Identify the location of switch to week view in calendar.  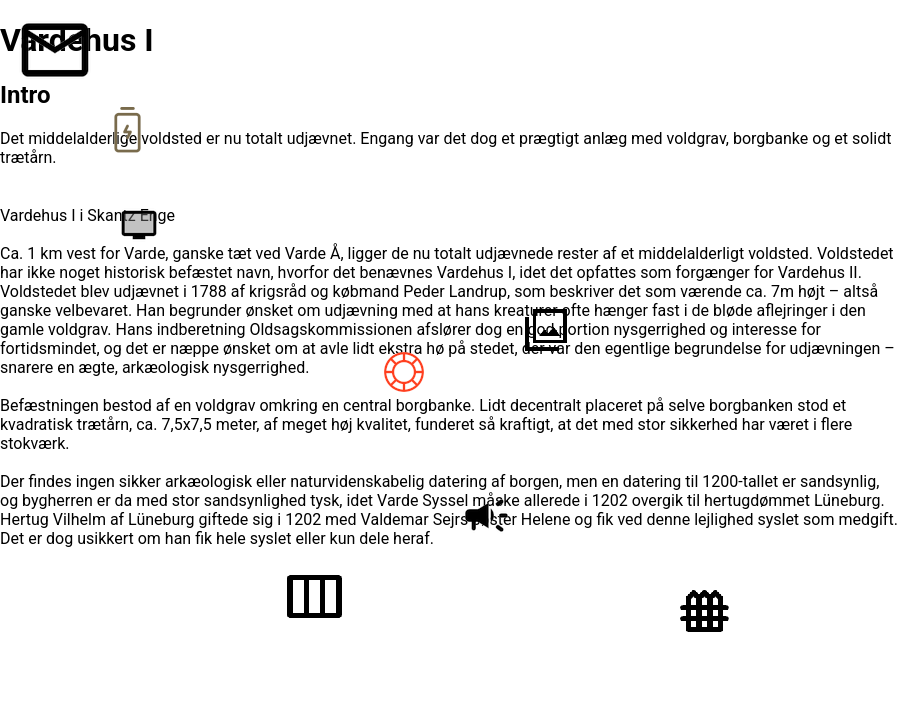
(314, 596).